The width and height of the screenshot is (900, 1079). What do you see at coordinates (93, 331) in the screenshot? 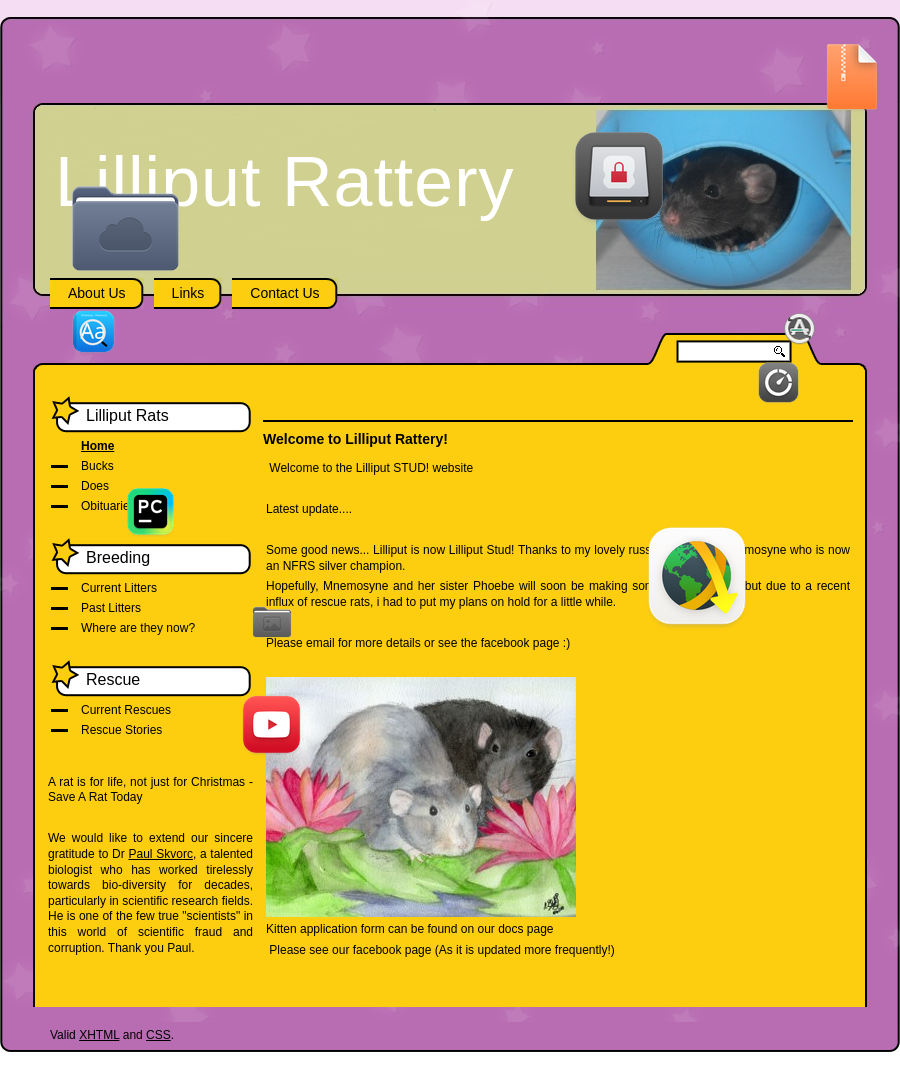
I see `open eudic dictionary app` at bounding box center [93, 331].